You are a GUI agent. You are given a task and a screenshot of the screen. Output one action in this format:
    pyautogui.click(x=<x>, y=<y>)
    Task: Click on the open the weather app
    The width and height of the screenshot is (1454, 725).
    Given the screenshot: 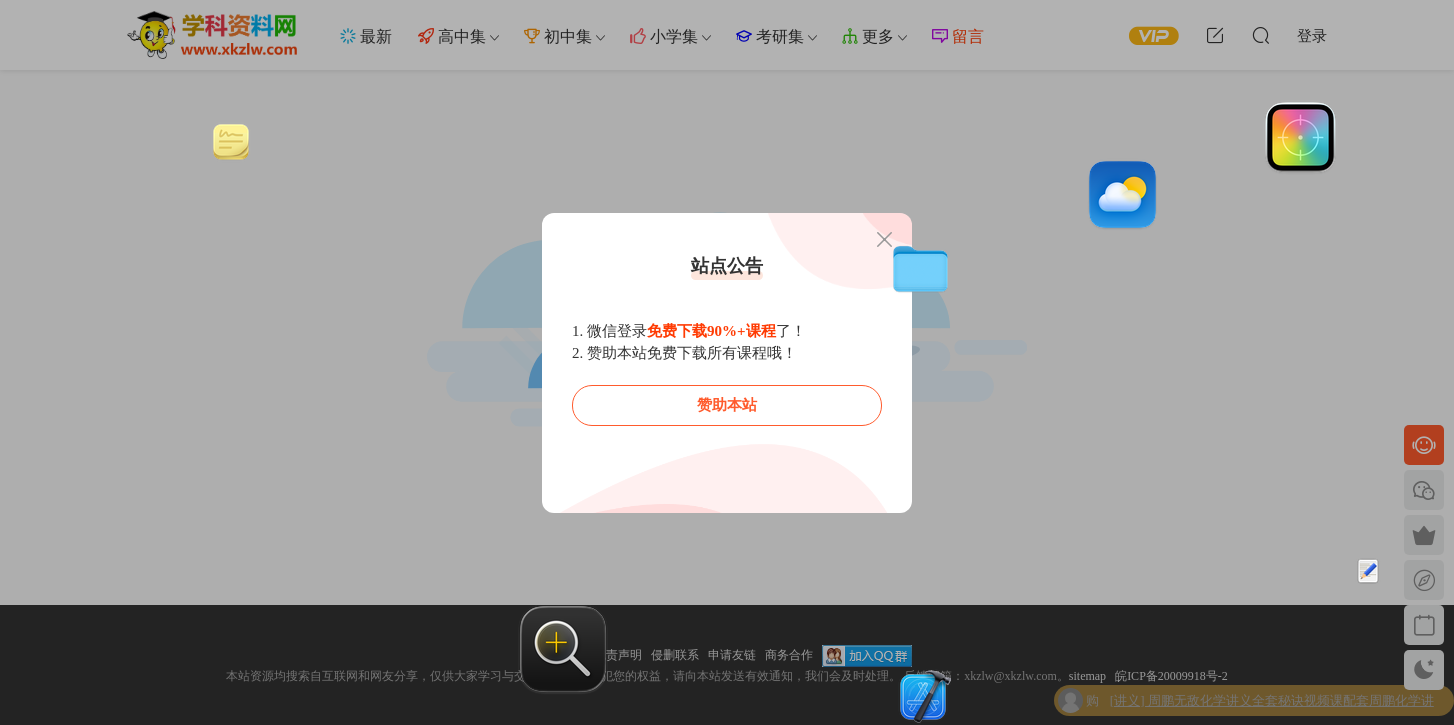 What is the action you would take?
    pyautogui.click(x=1122, y=194)
    